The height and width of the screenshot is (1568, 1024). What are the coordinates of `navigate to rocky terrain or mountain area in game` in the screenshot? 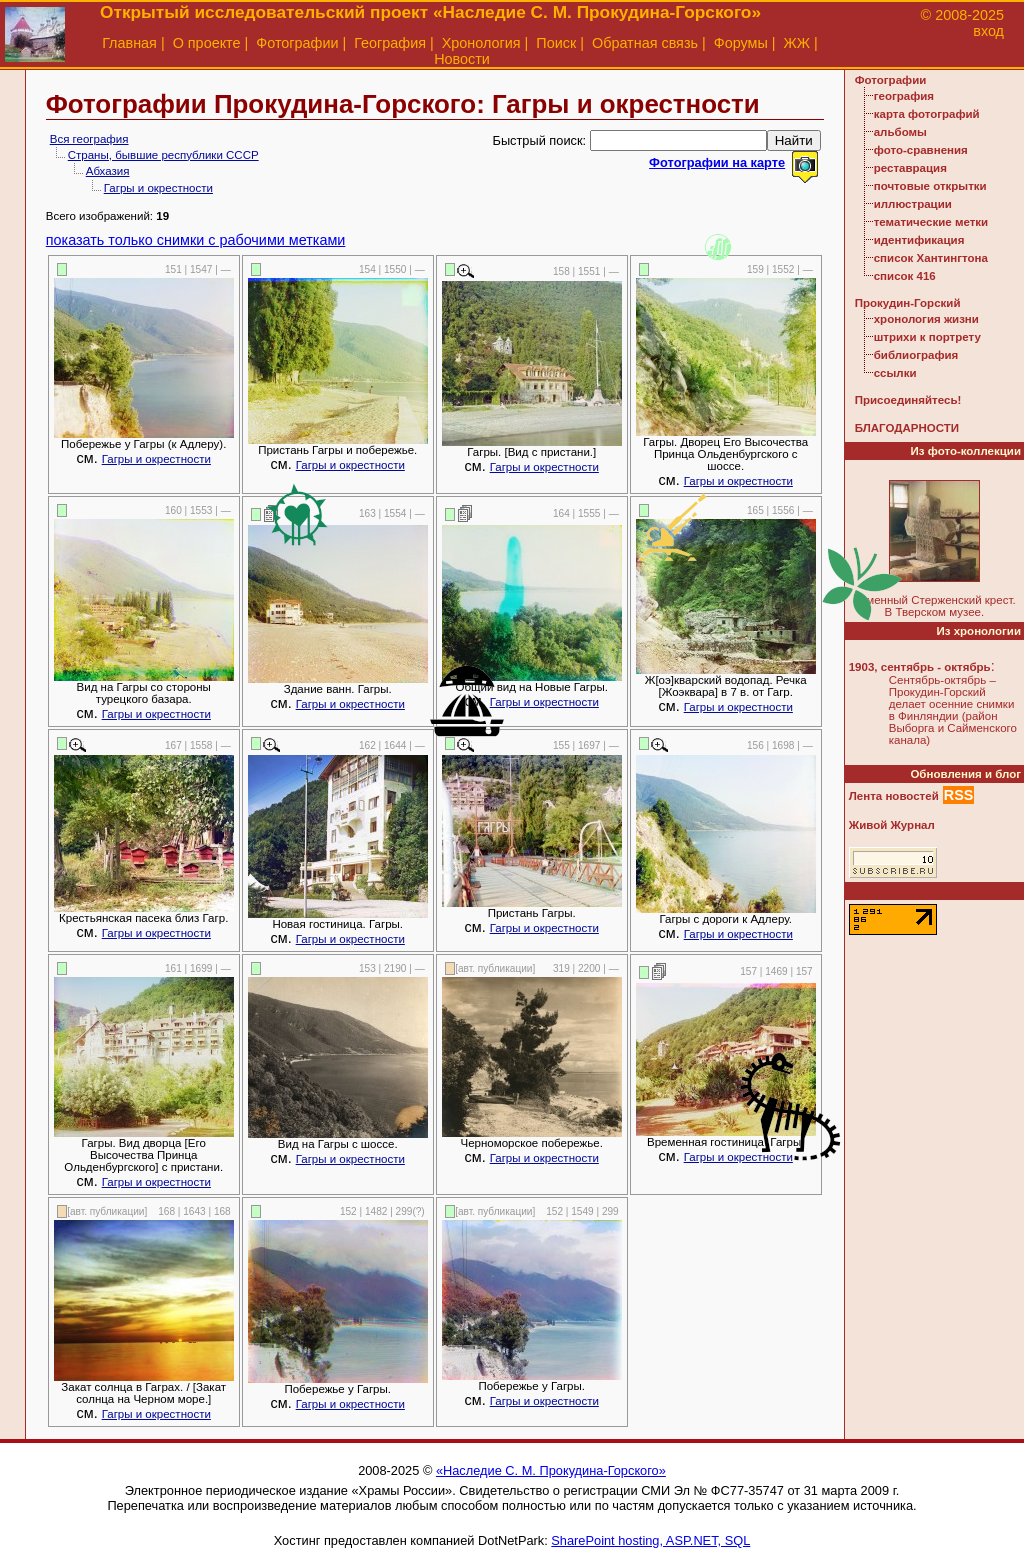 It's located at (718, 247).